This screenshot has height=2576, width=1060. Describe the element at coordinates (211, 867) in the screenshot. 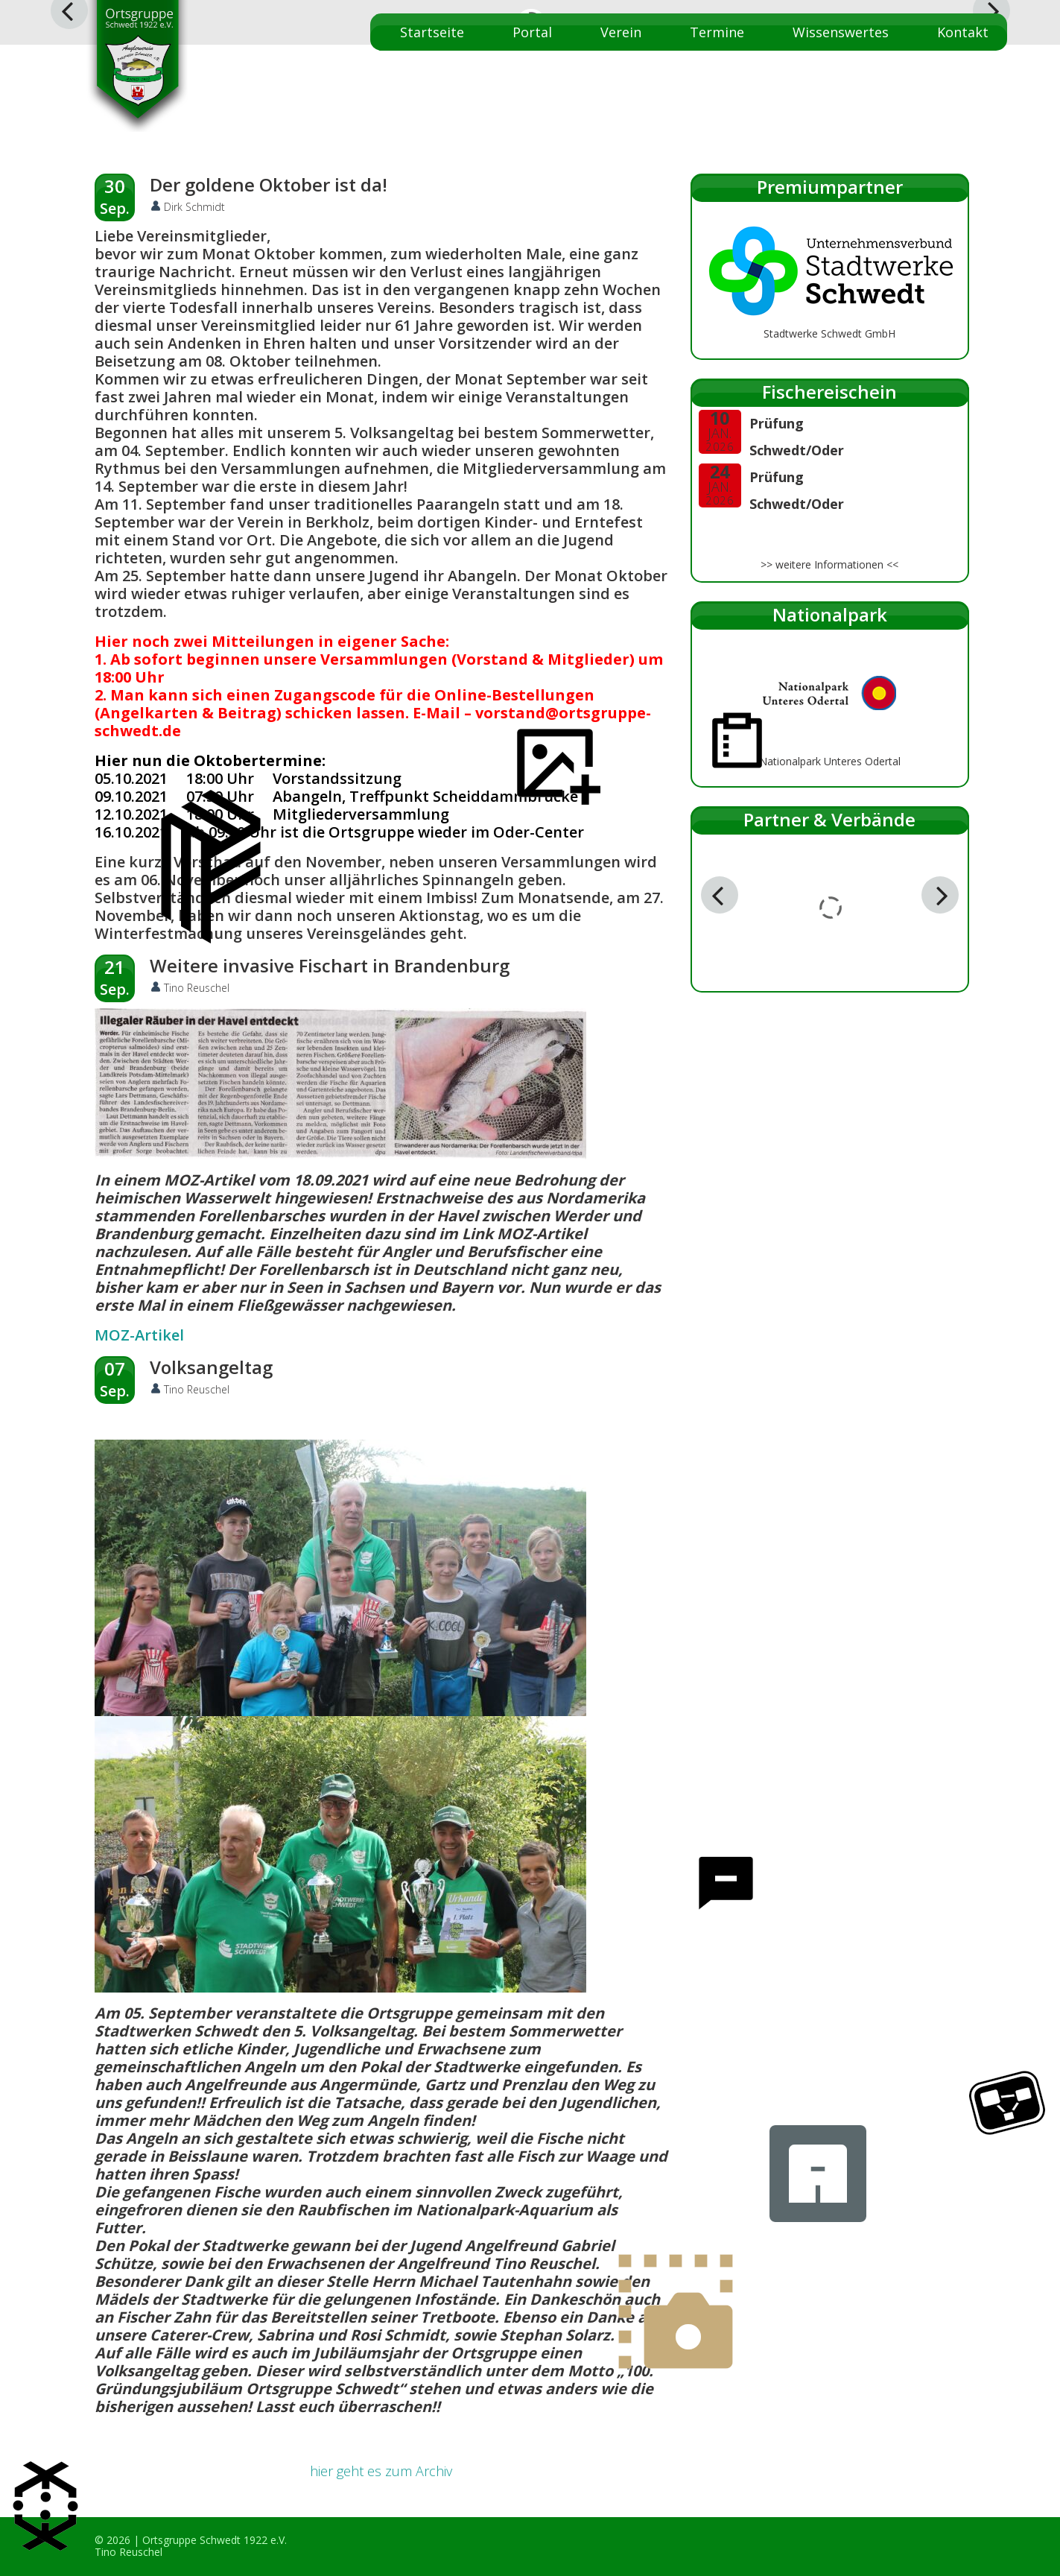

I see `link to Pusher real-time messaging services` at that location.